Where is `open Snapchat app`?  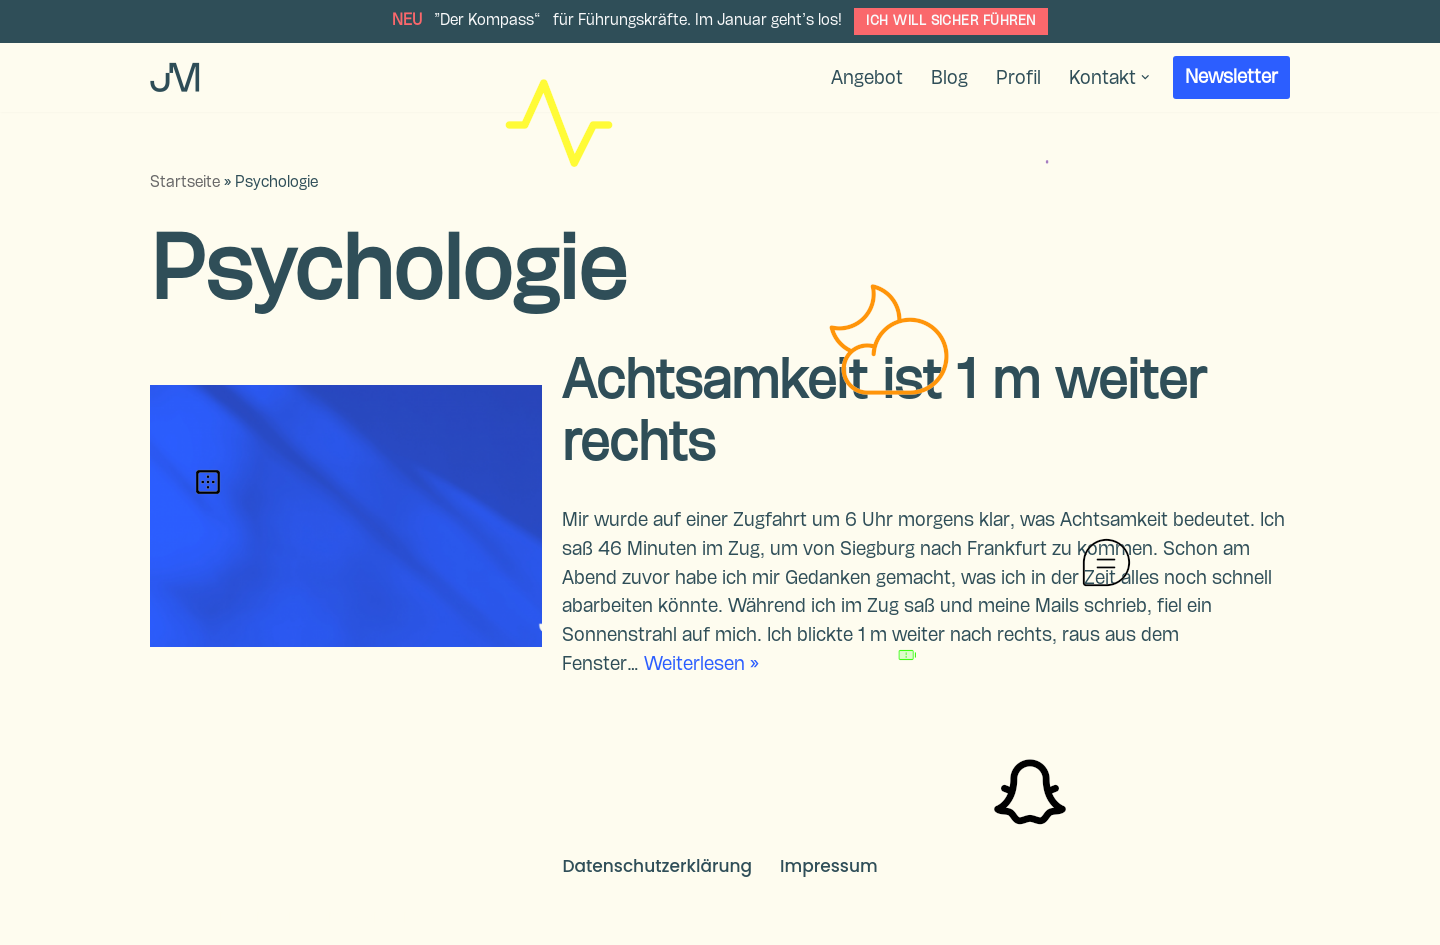
open Snapchat app is located at coordinates (1030, 793).